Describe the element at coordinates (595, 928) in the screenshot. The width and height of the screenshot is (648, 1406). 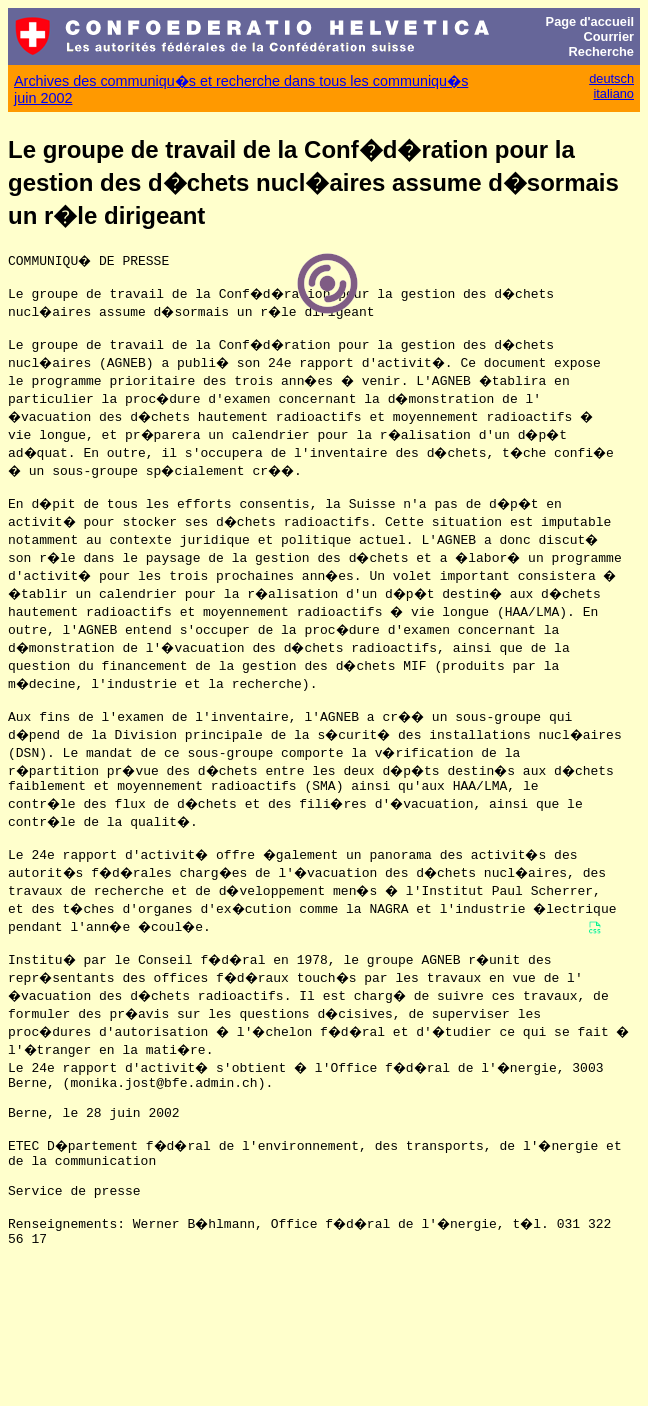
I see `a CSS stylesheet file` at that location.